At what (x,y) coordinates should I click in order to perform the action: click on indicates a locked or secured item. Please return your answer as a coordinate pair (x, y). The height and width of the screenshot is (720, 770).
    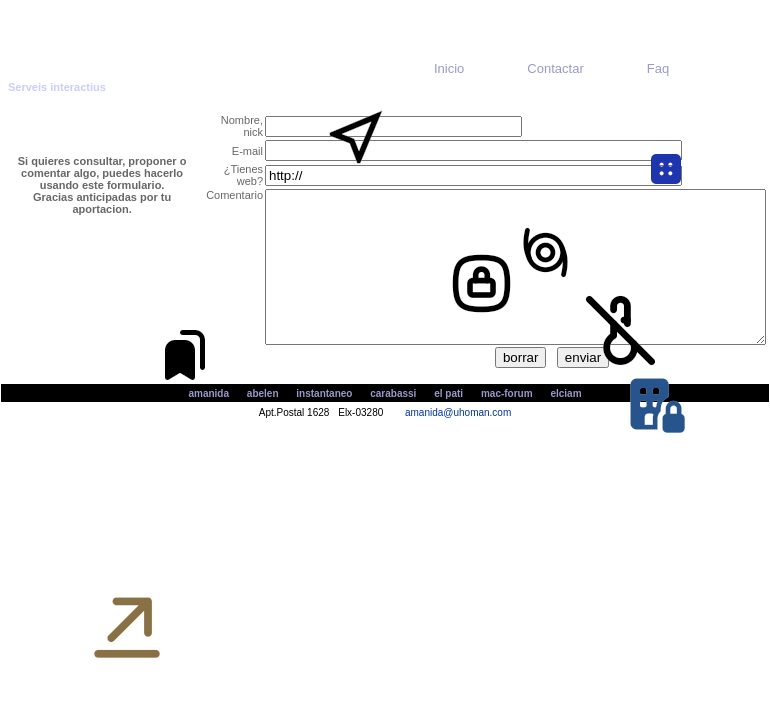
    Looking at the image, I should click on (481, 283).